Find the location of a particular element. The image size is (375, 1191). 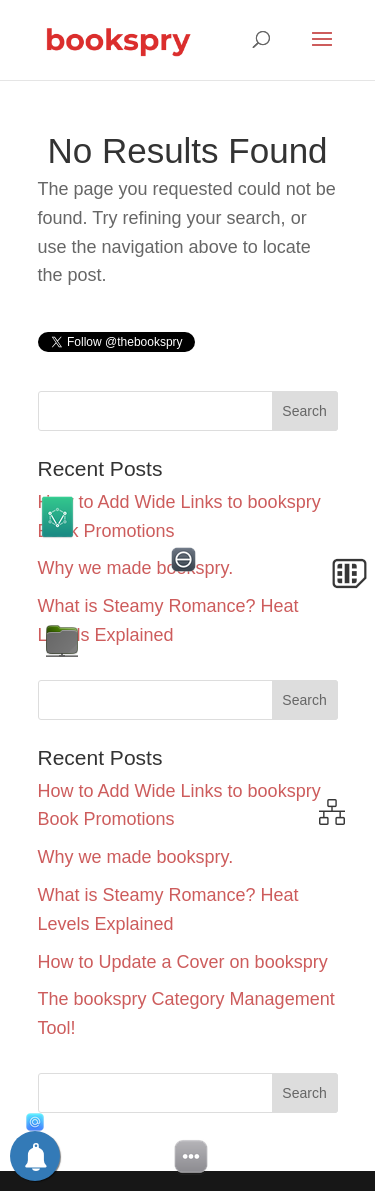

vector graphics template file is located at coordinates (57, 517).